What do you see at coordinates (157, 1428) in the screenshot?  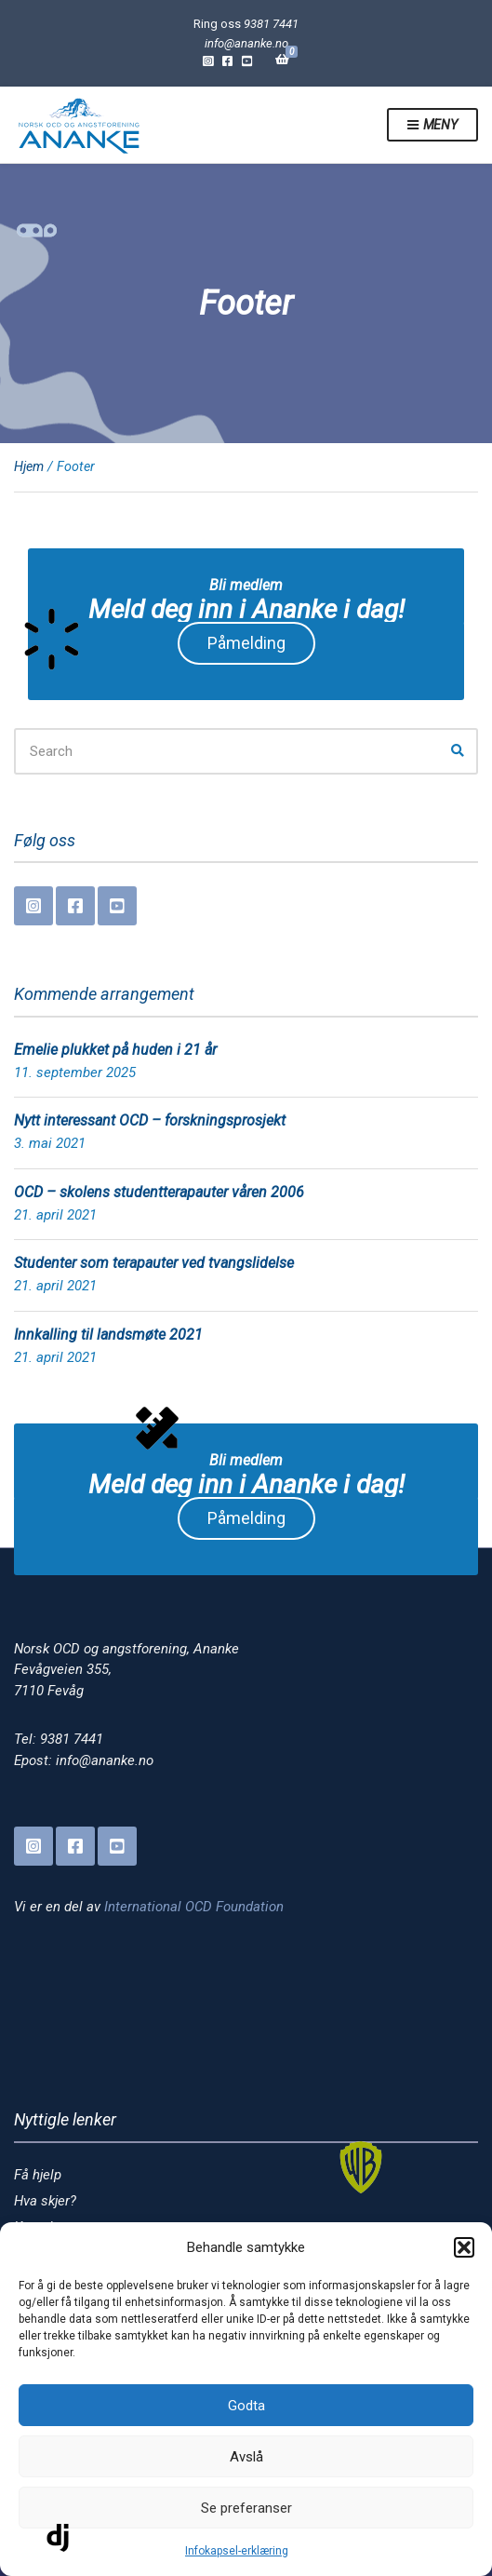 I see `access design tools` at bounding box center [157, 1428].